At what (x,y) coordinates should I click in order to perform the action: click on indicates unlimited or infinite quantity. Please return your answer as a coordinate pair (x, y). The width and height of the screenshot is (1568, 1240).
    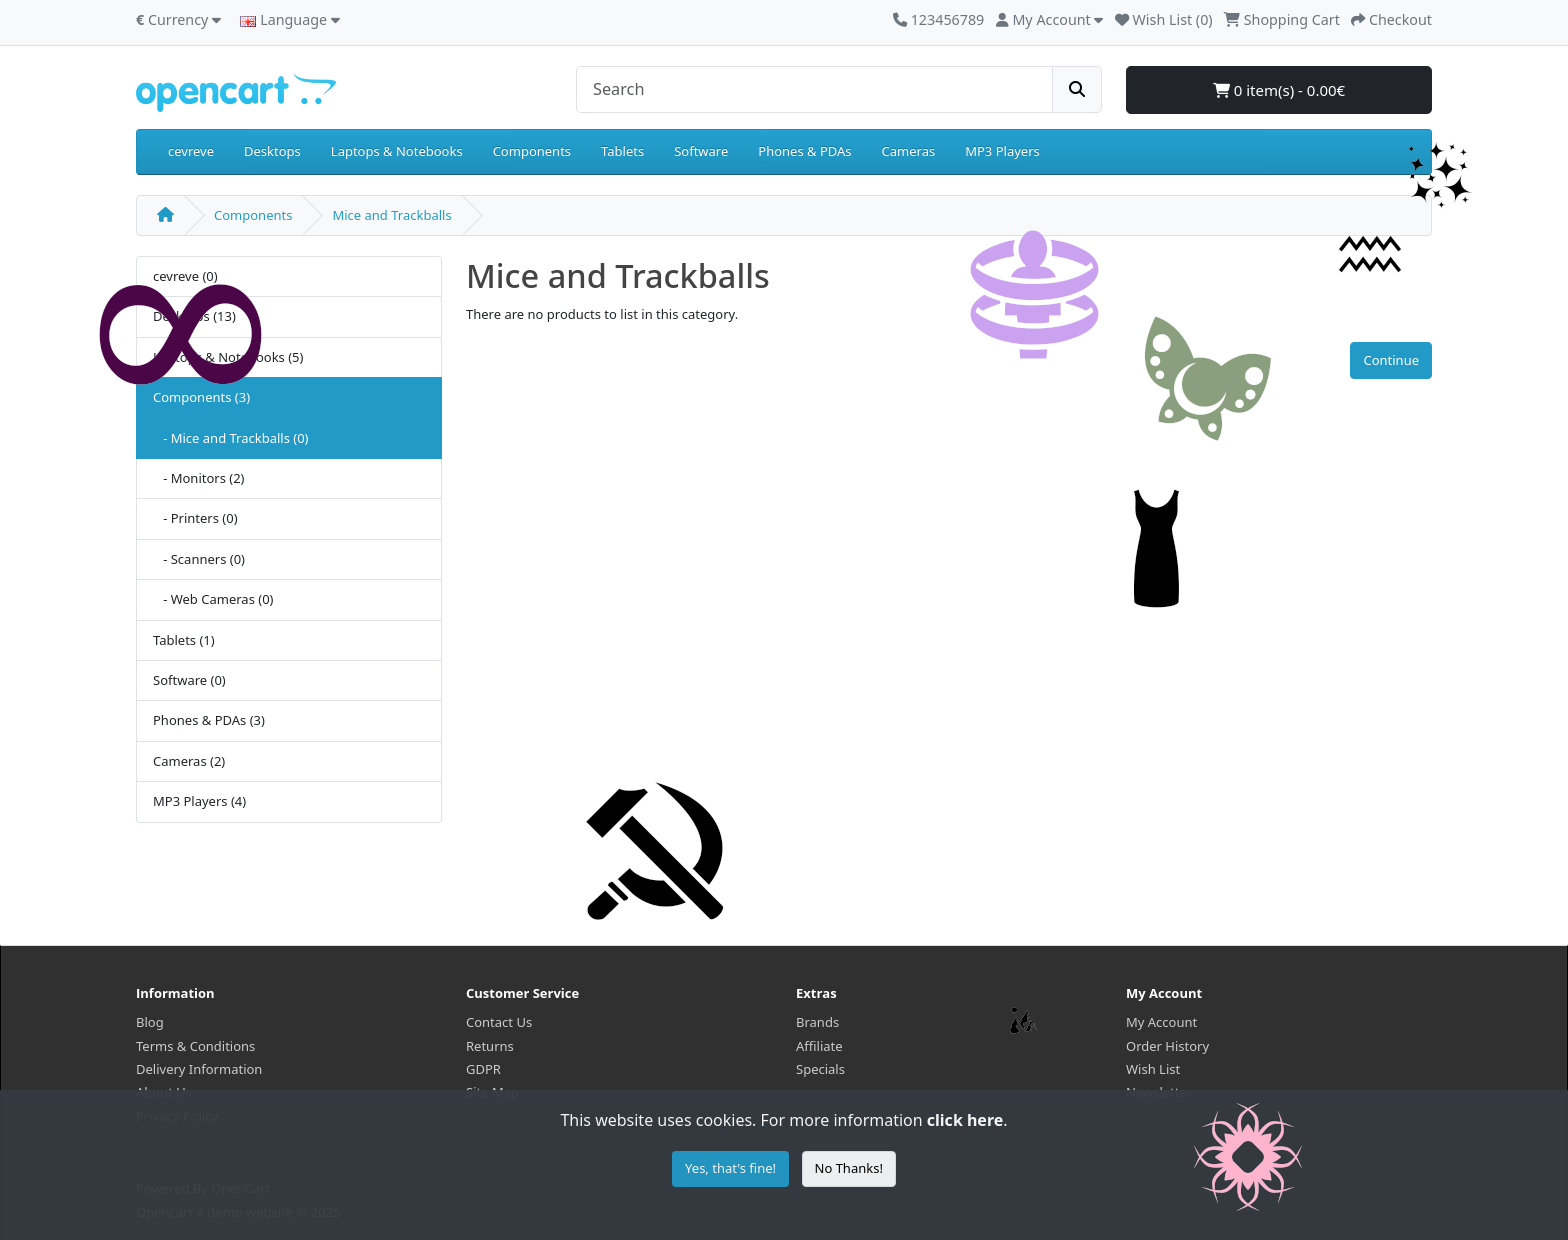
    Looking at the image, I should click on (180, 334).